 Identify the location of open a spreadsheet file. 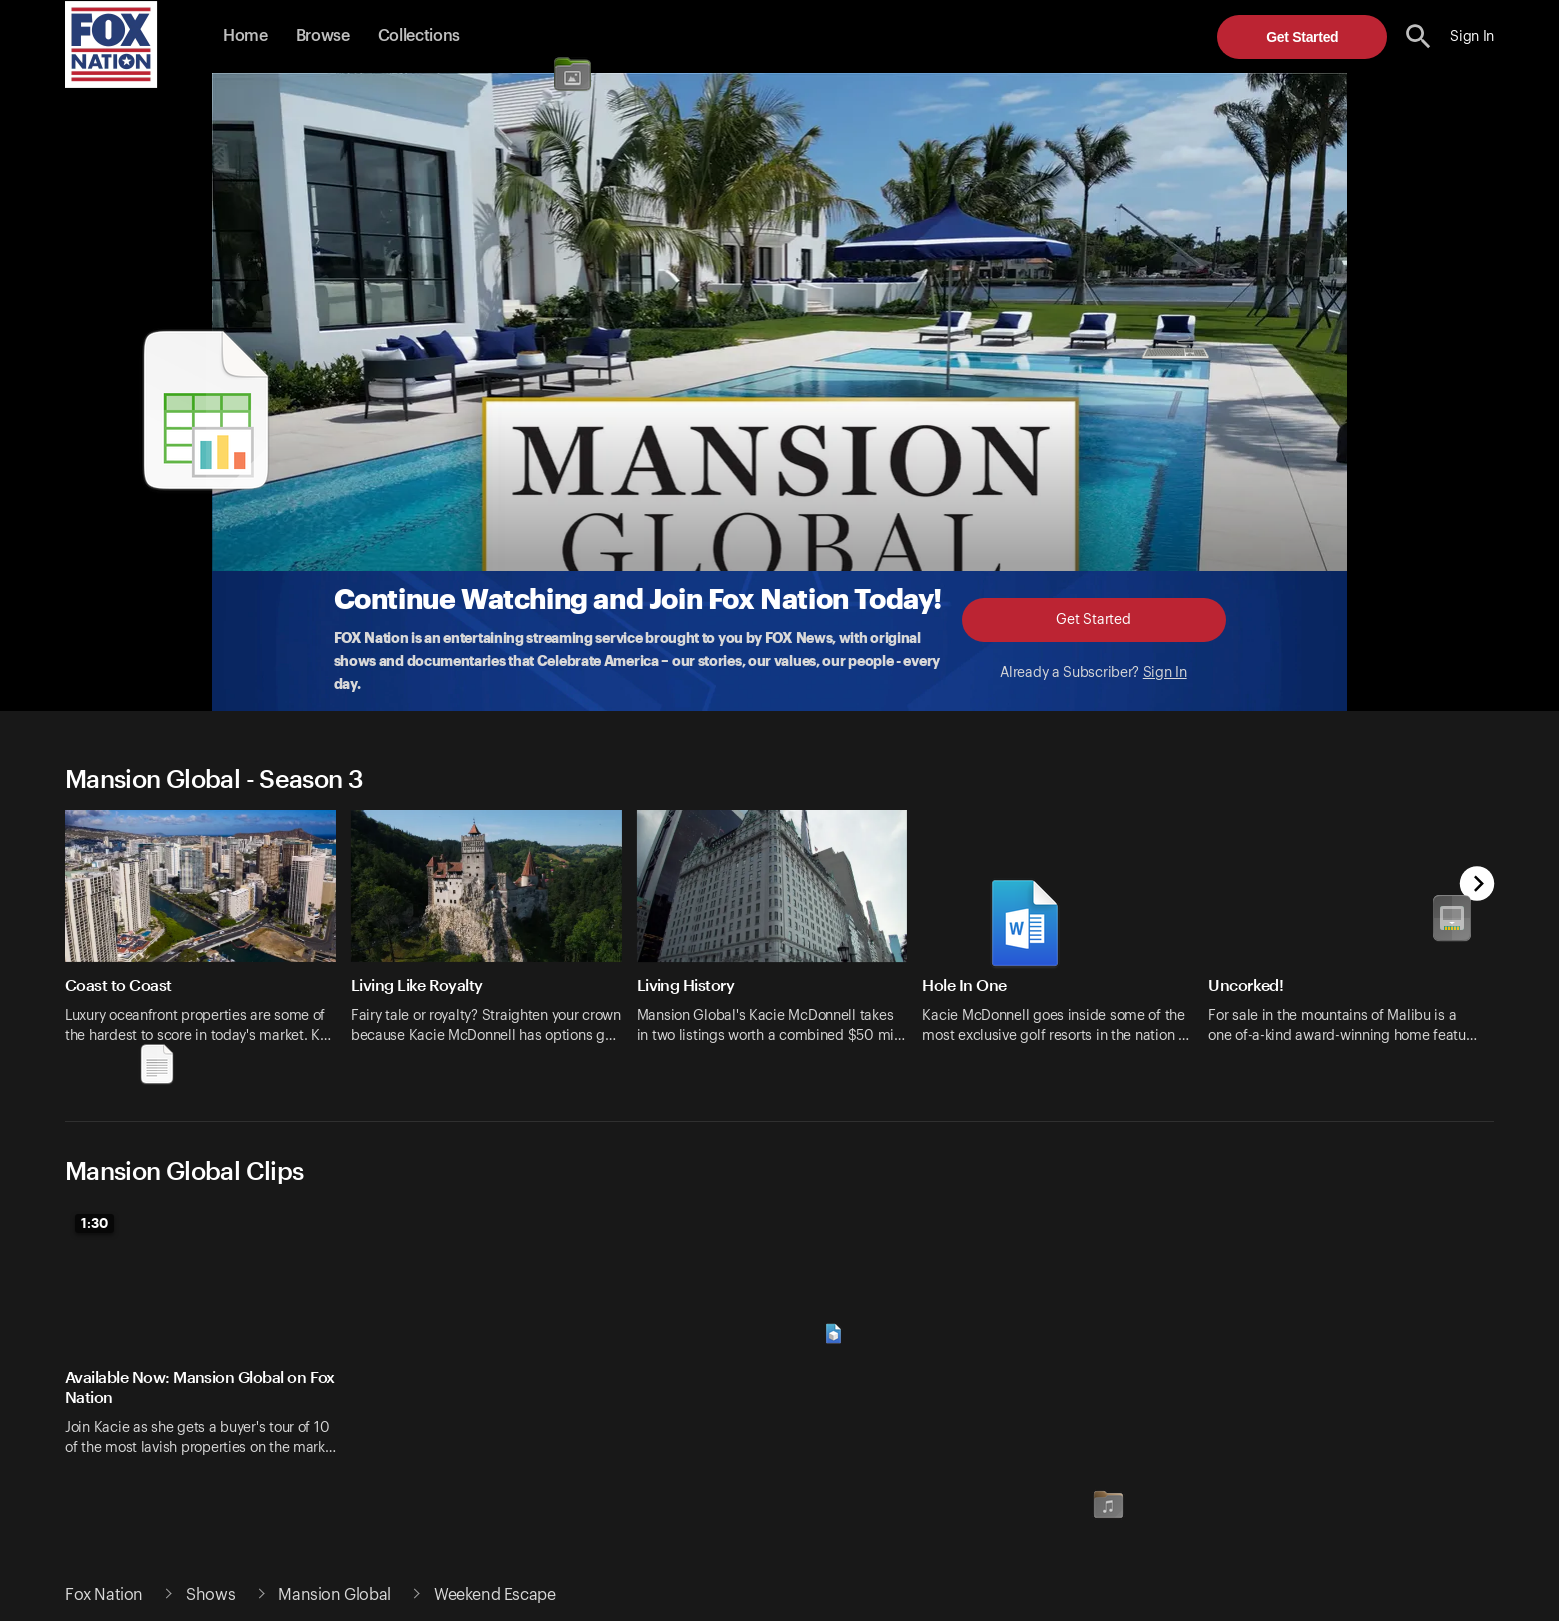
(206, 410).